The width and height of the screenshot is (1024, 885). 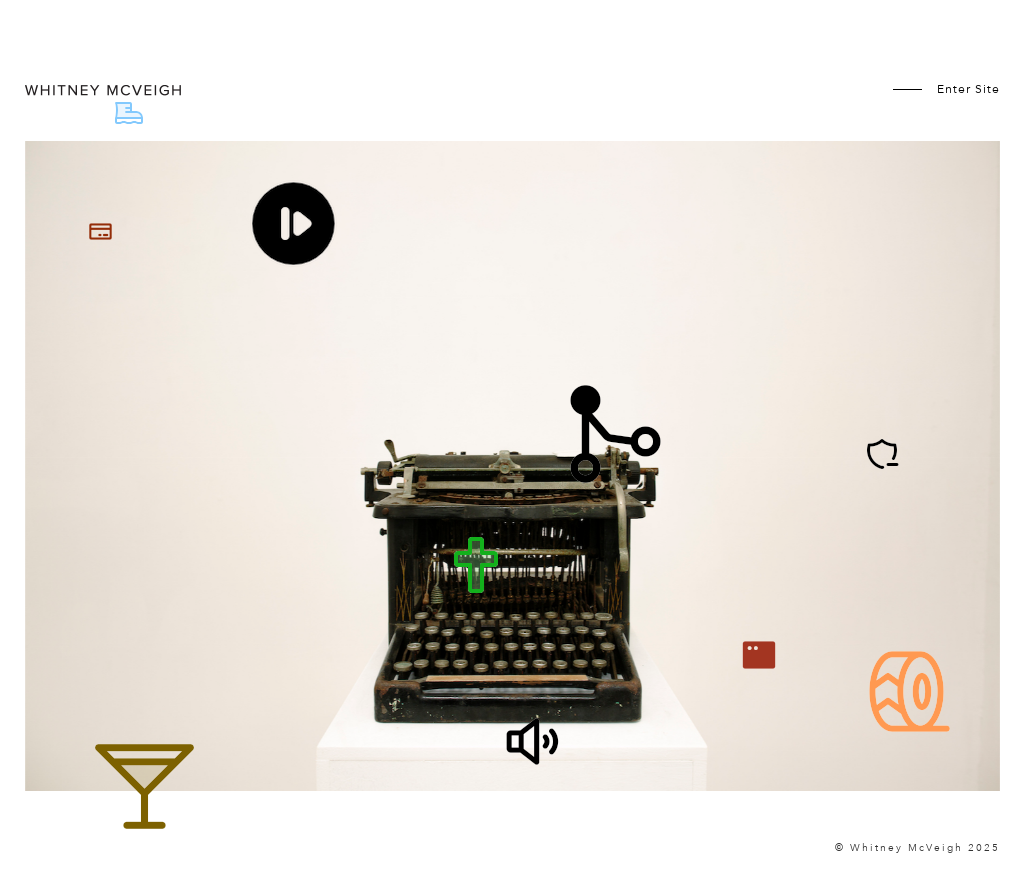 I want to click on manage payment methods, so click(x=100, y=231).